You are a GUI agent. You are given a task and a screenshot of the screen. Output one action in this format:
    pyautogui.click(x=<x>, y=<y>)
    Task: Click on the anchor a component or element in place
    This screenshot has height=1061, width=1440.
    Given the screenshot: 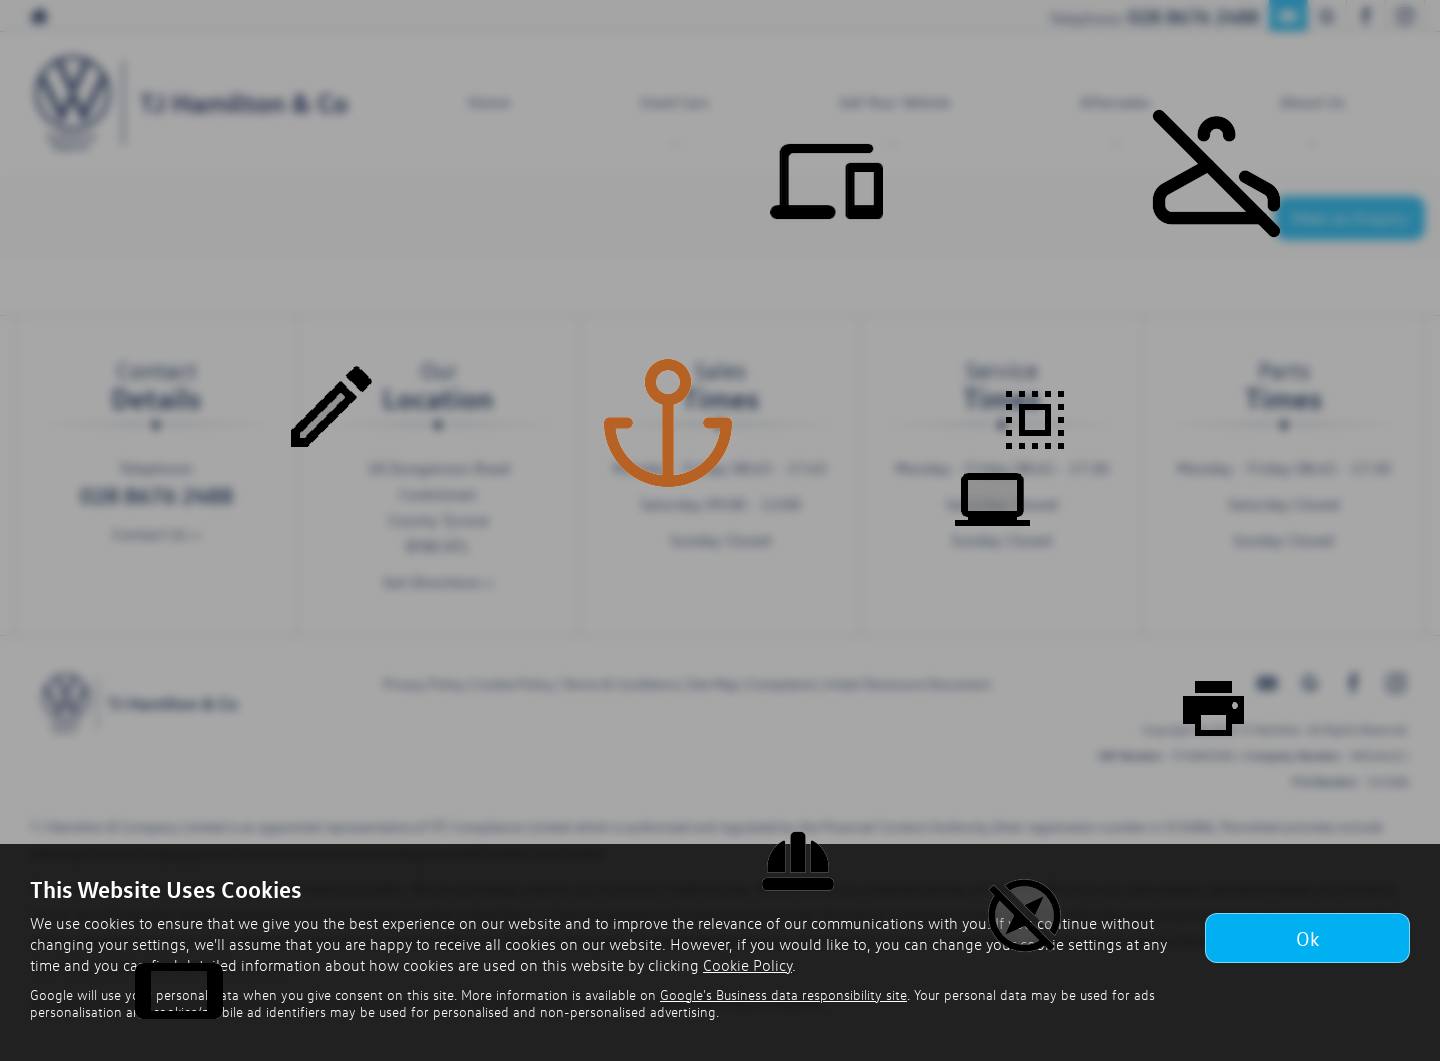 What is the action you would take?
    pyautogui.click(x=668, y=423)
    